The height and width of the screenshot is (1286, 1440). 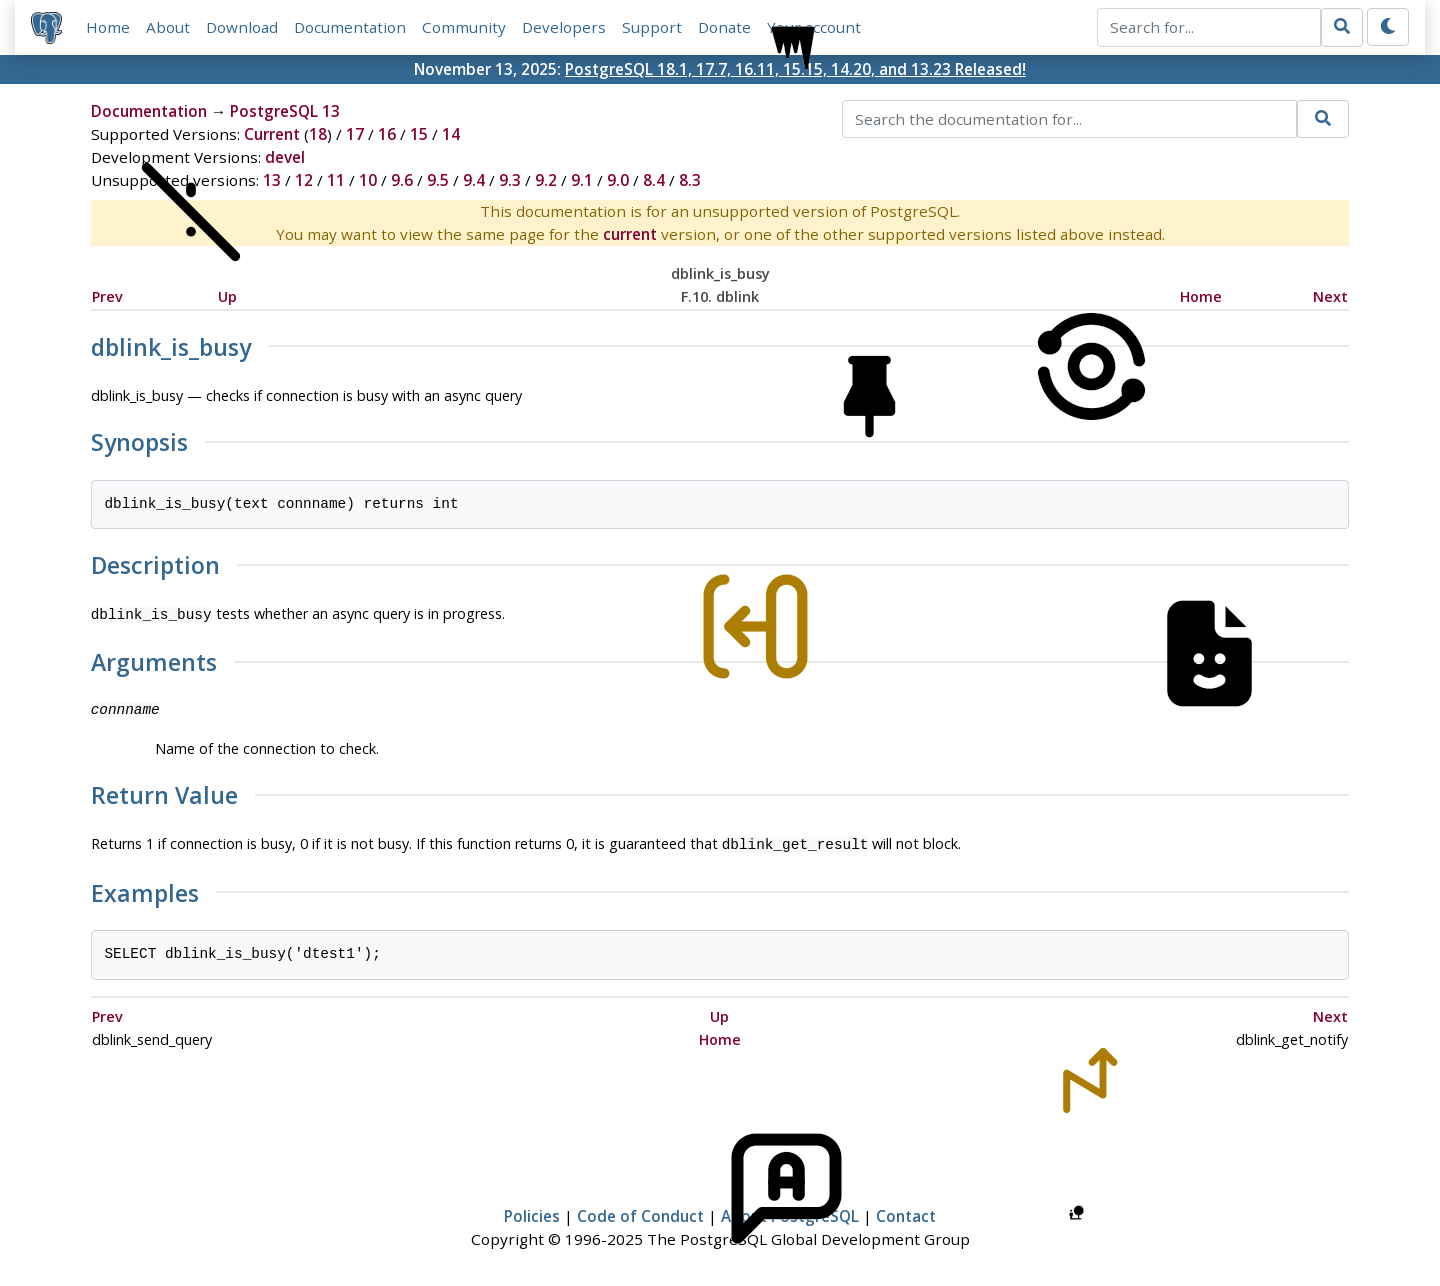 I want to click on move element to the left panel, so click(x=755, y=626).